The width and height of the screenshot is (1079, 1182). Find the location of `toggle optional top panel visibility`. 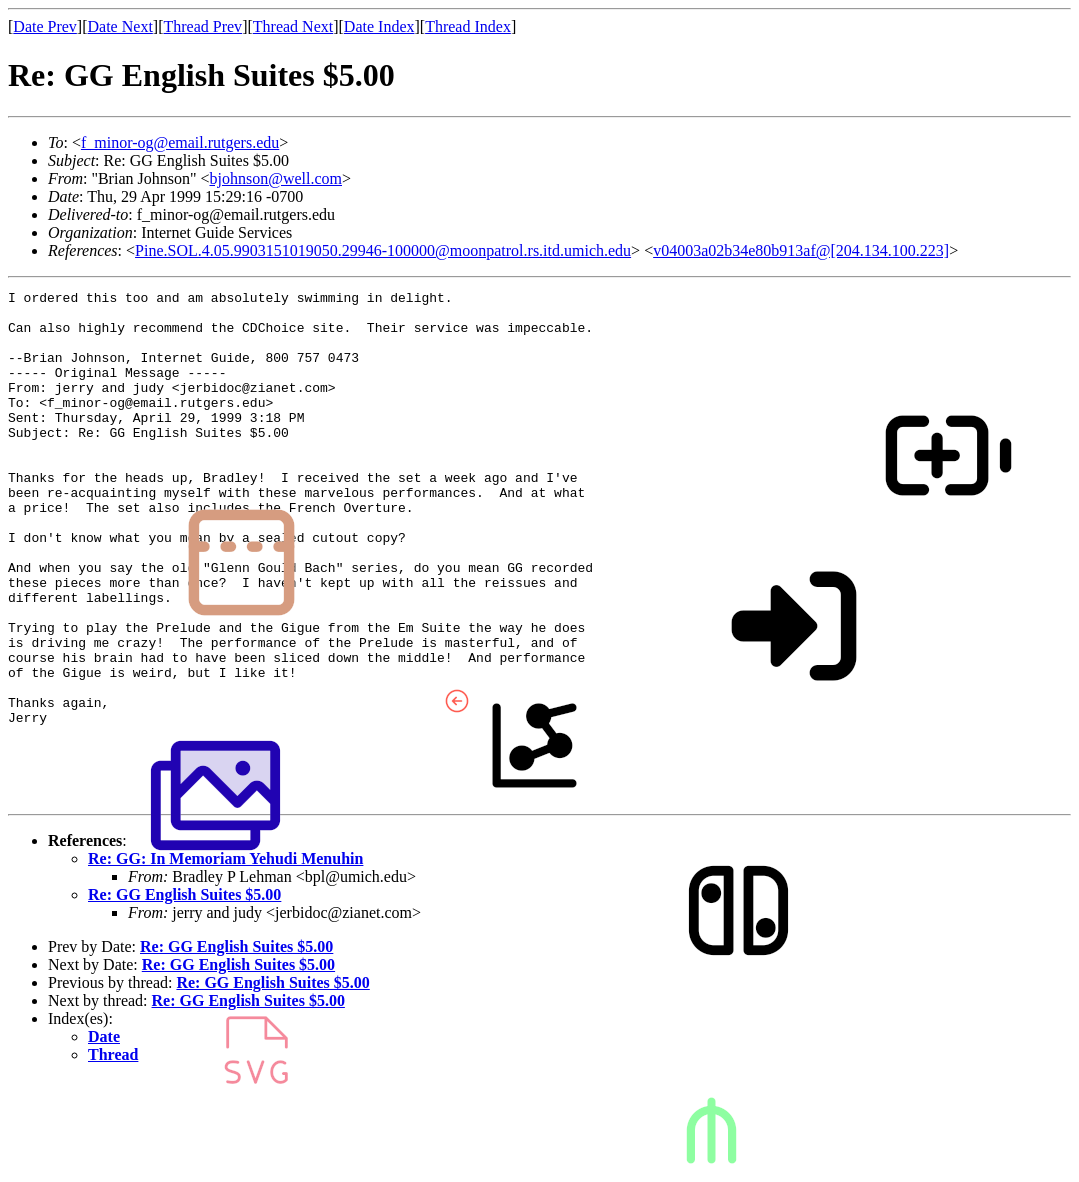

toggle optional top panel visibility is located at coordinates (241, 562).